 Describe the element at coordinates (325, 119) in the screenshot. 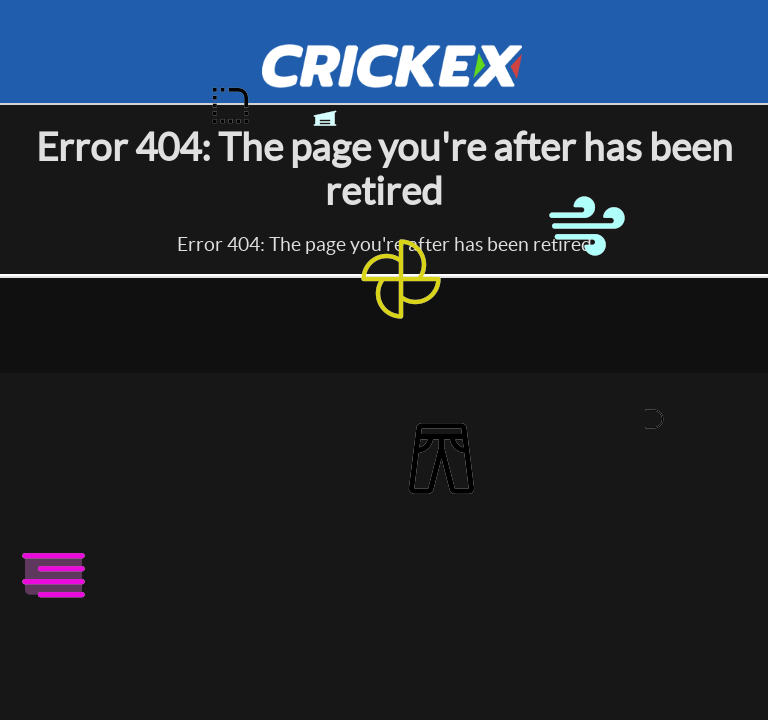

I see `access warehouse or storage inventory` at that location.